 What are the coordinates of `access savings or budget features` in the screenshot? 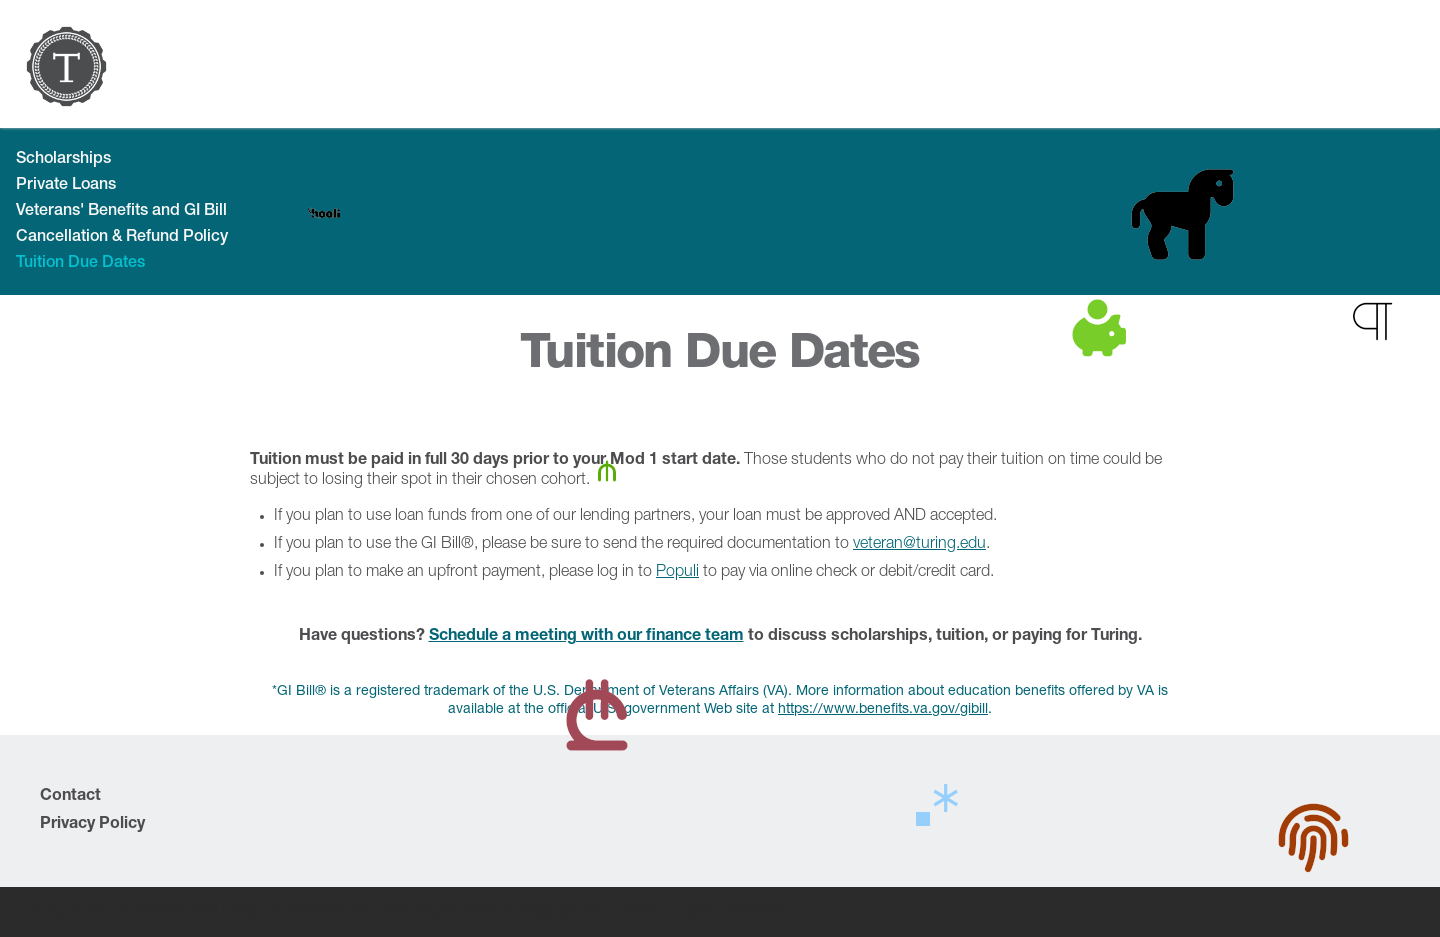 It's located at (1097, 329).